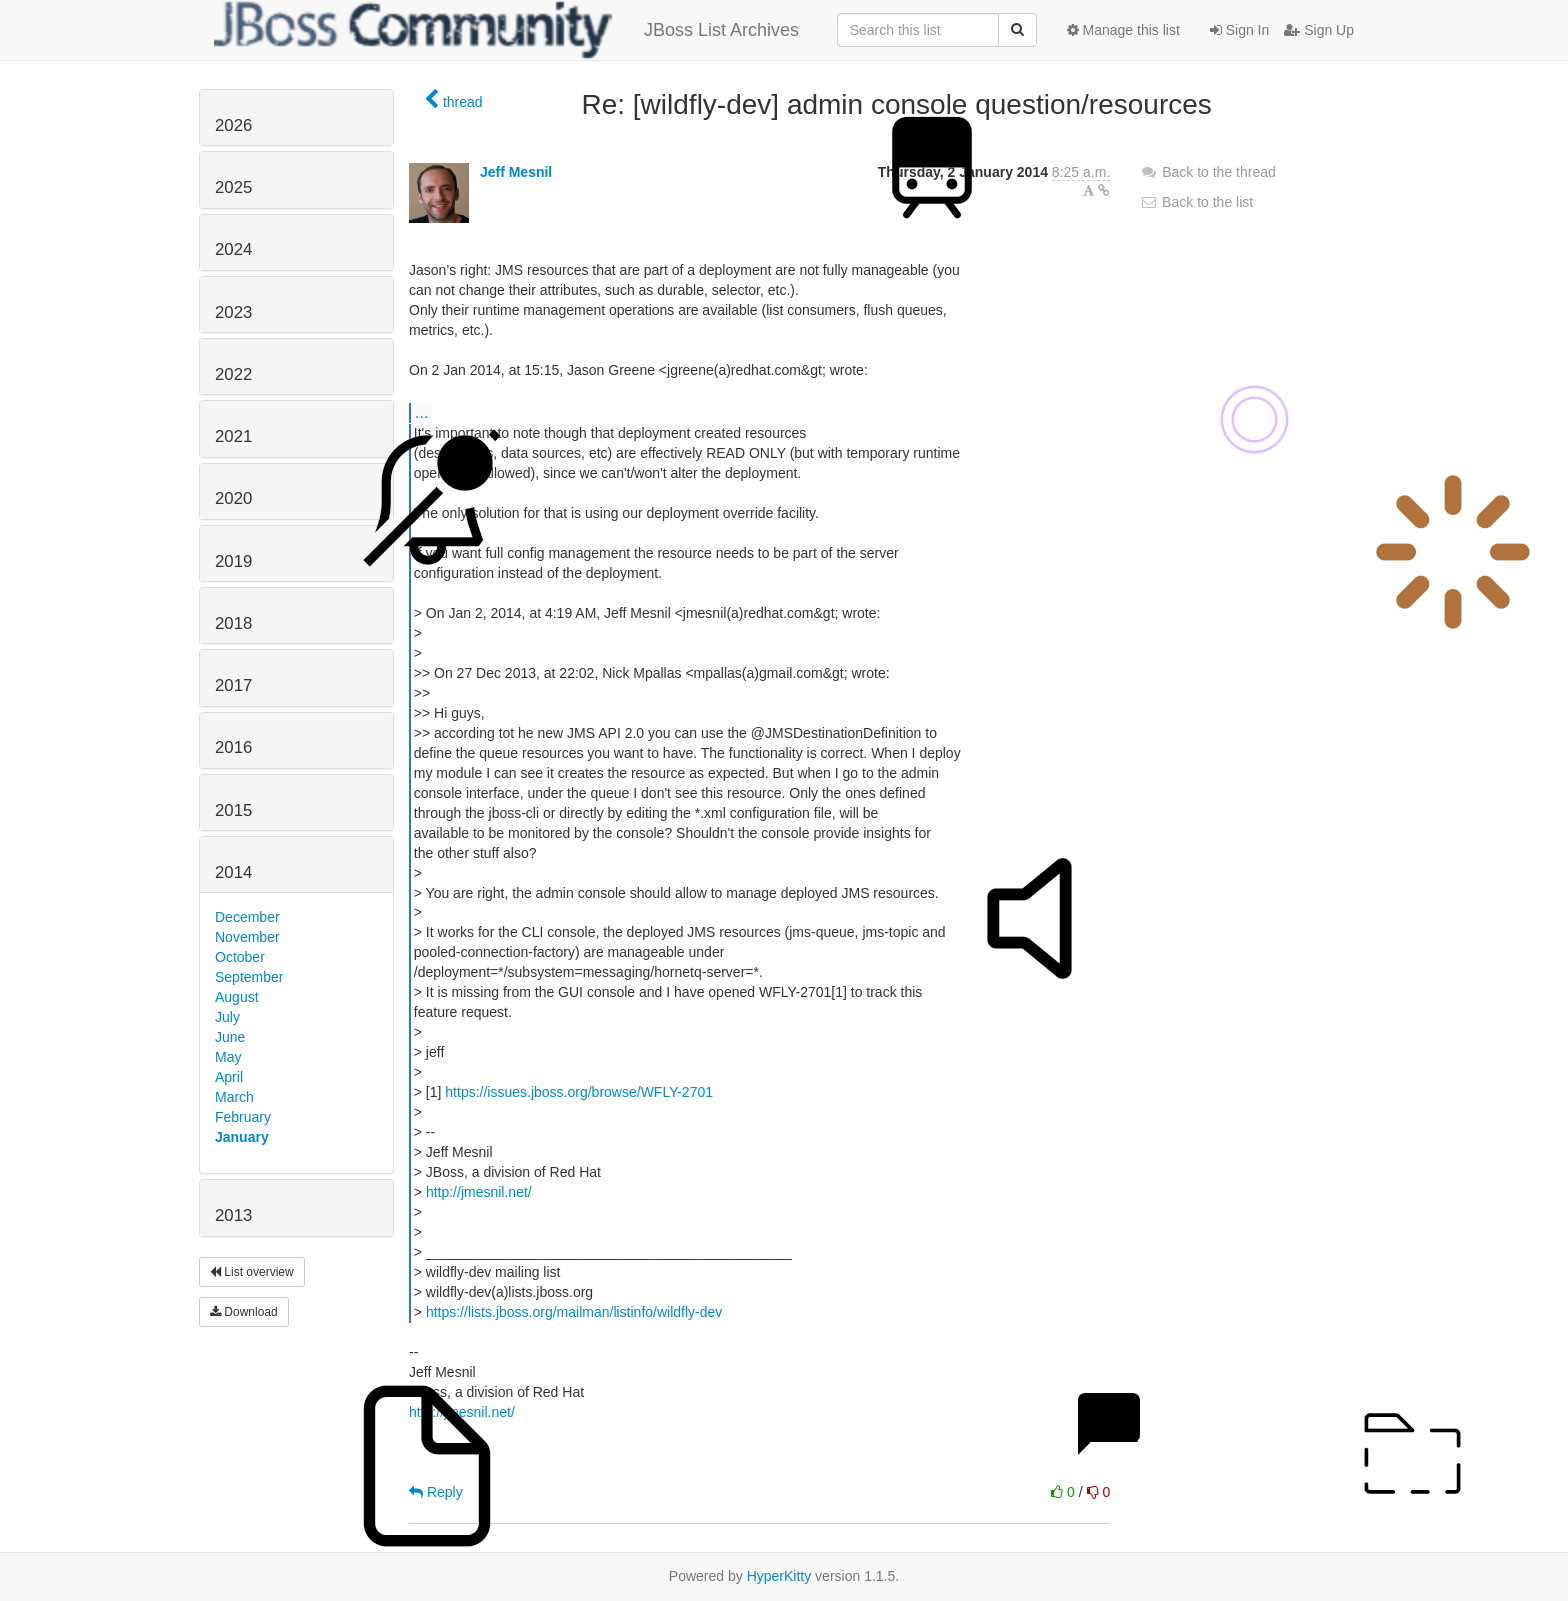  I want to click on create a new folder, so click(1412, 1453).